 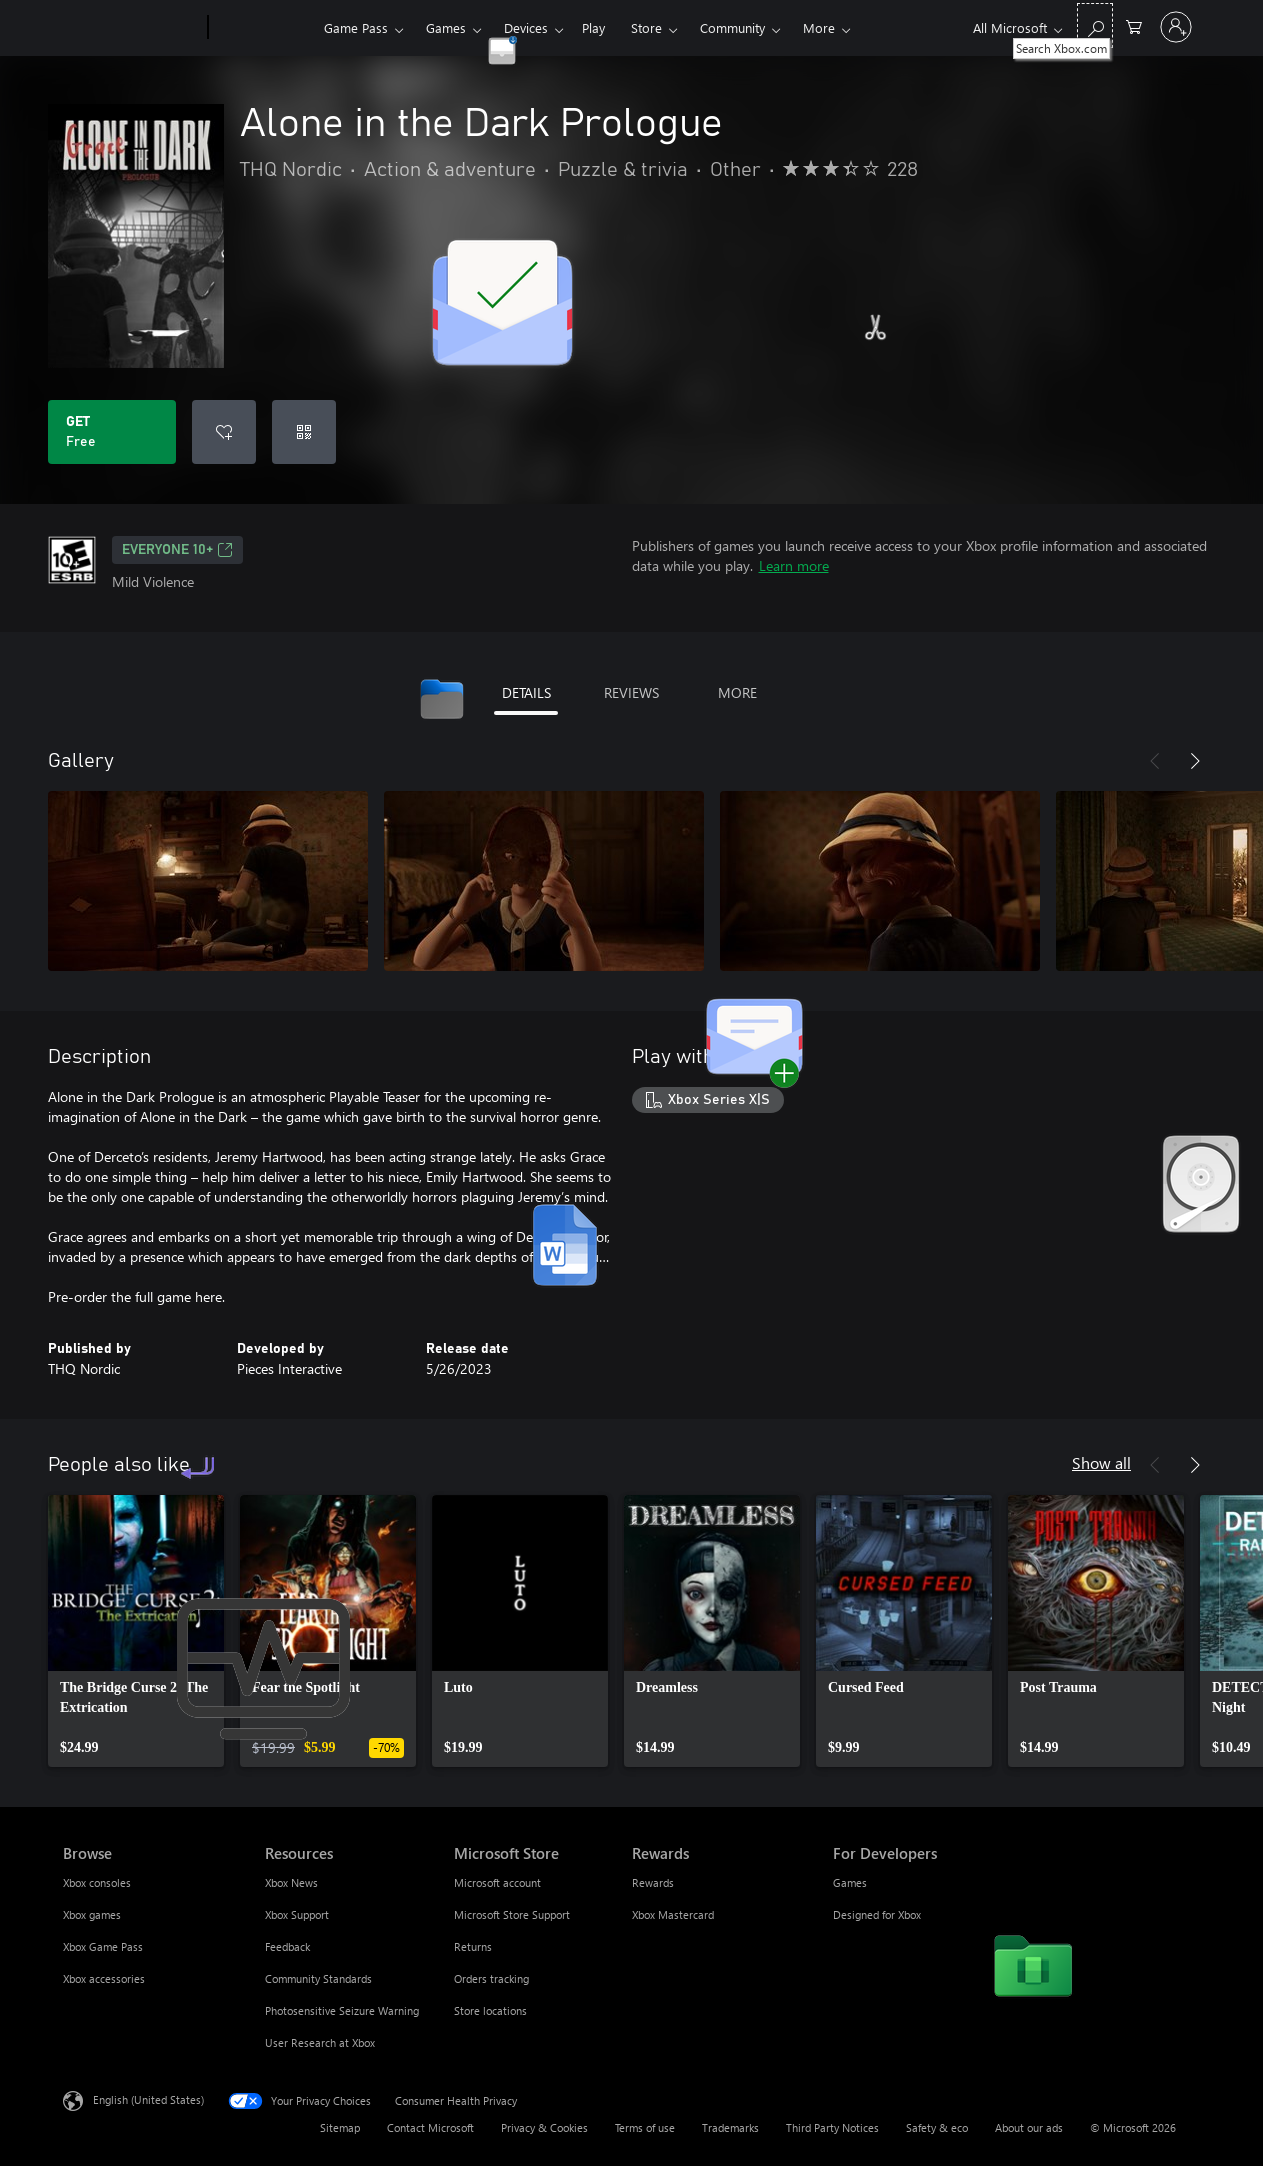 What do you see at coordinates (1201, 1184) in the screenshot?
I see `open disk management utility` at bounding box center [1201, 1184].